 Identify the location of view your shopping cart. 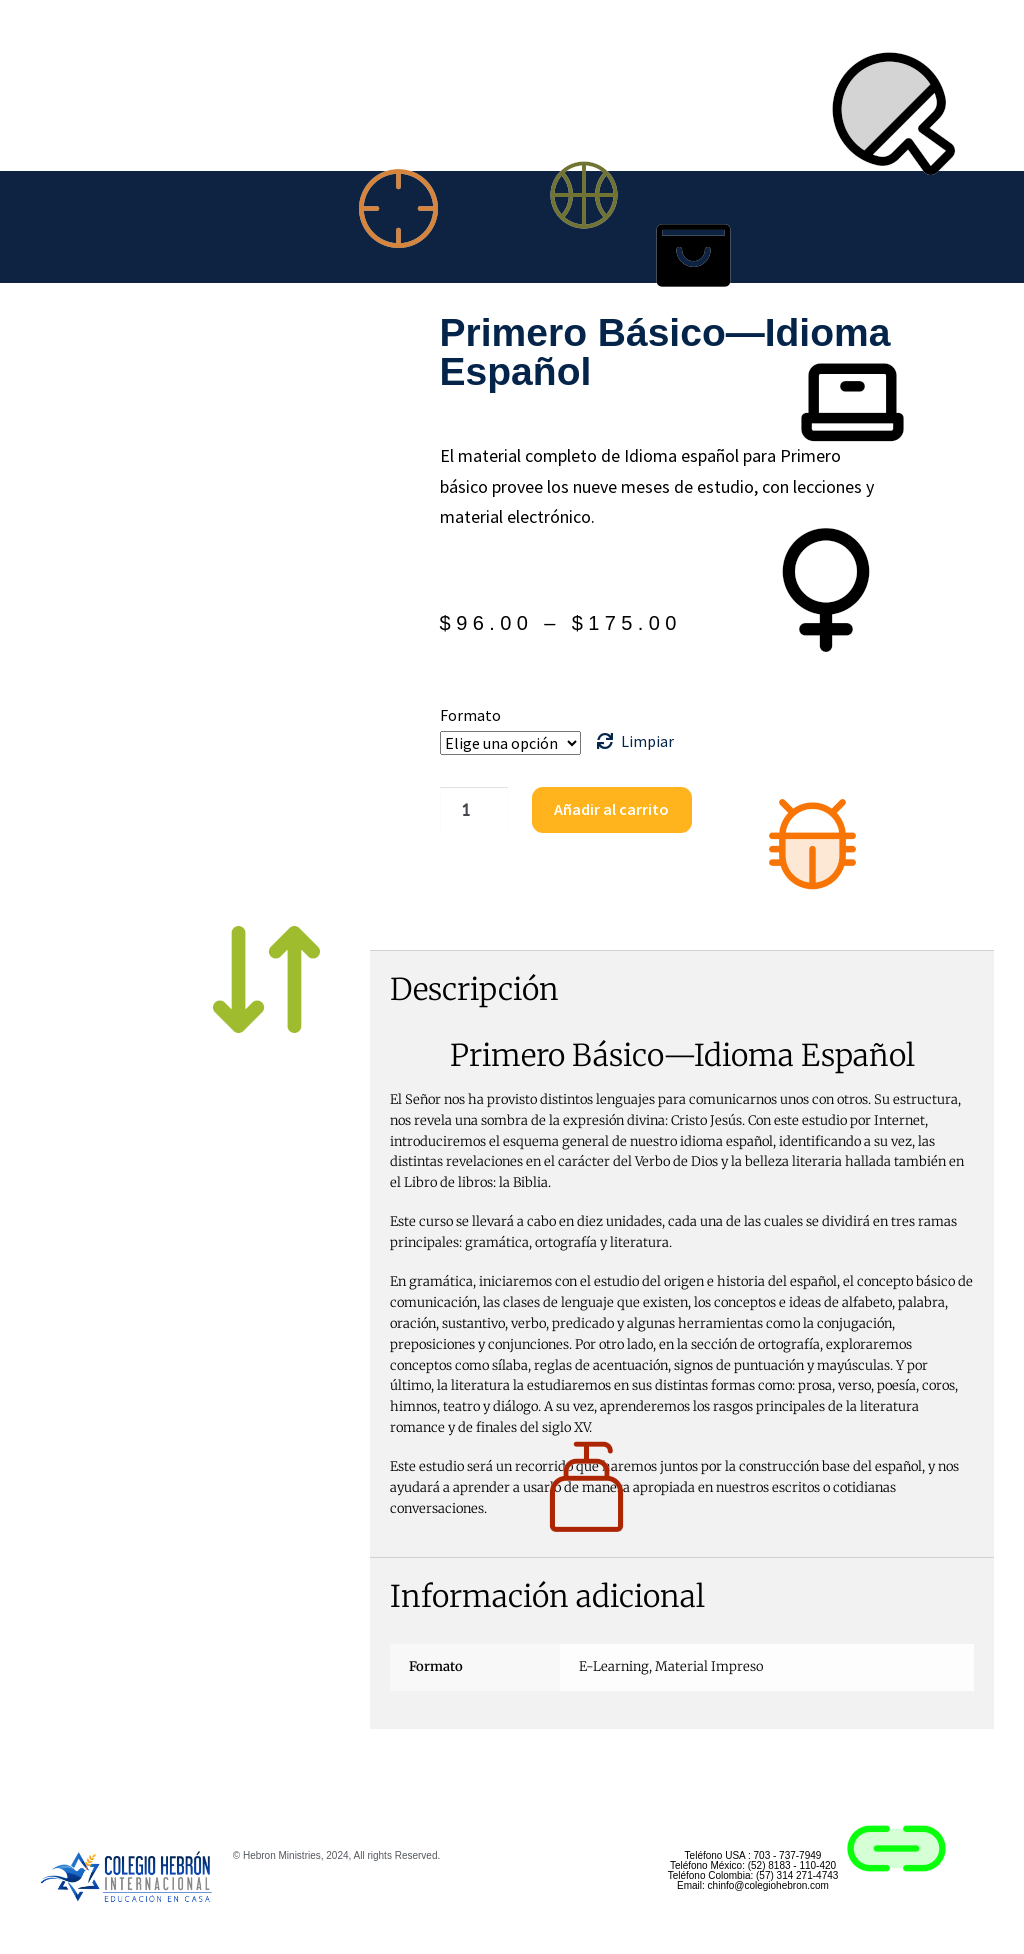
(693, 255).